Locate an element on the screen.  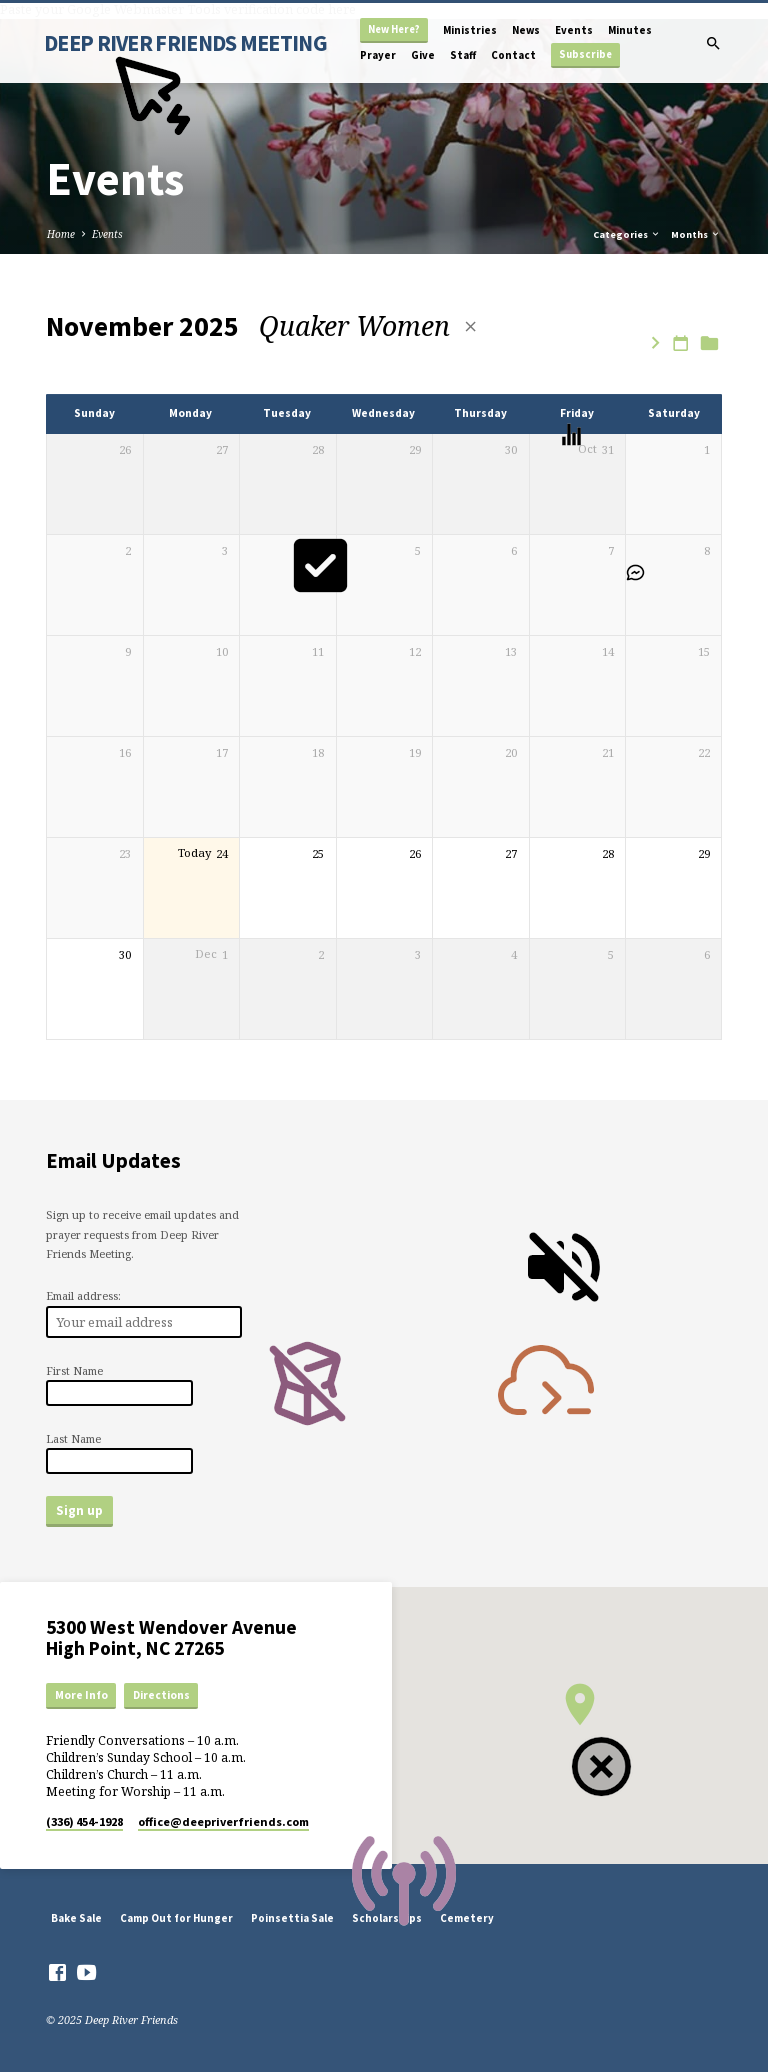
a selected or checked item is located at coordinates (320, 565).